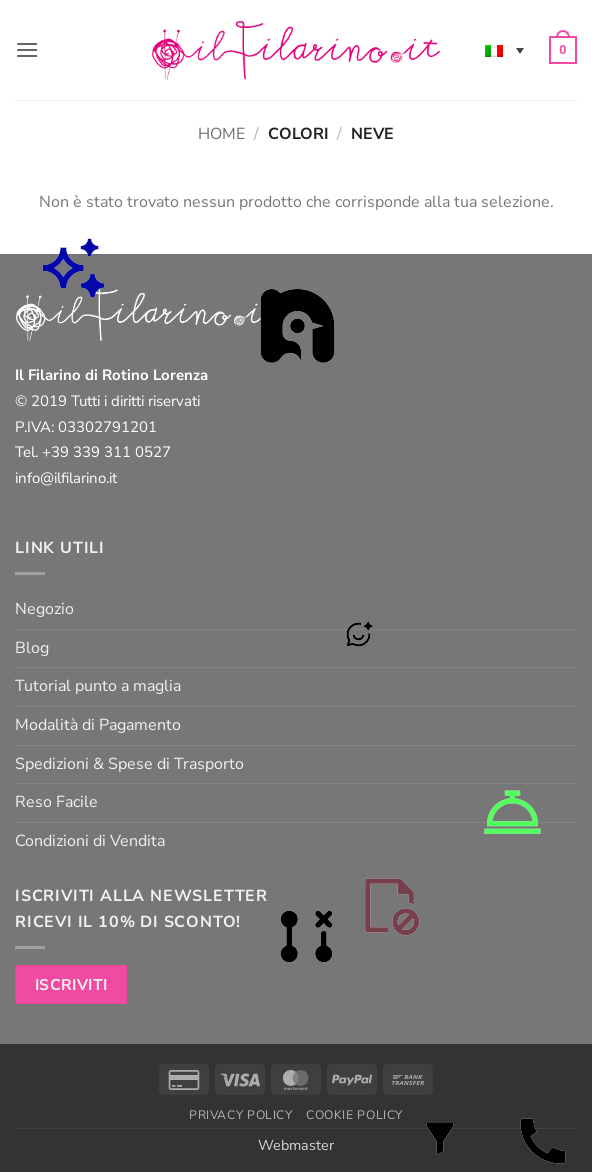 This screenshot has width=592, height=1172. I want to click on nobara linux distribution logo, so click(297, 326).